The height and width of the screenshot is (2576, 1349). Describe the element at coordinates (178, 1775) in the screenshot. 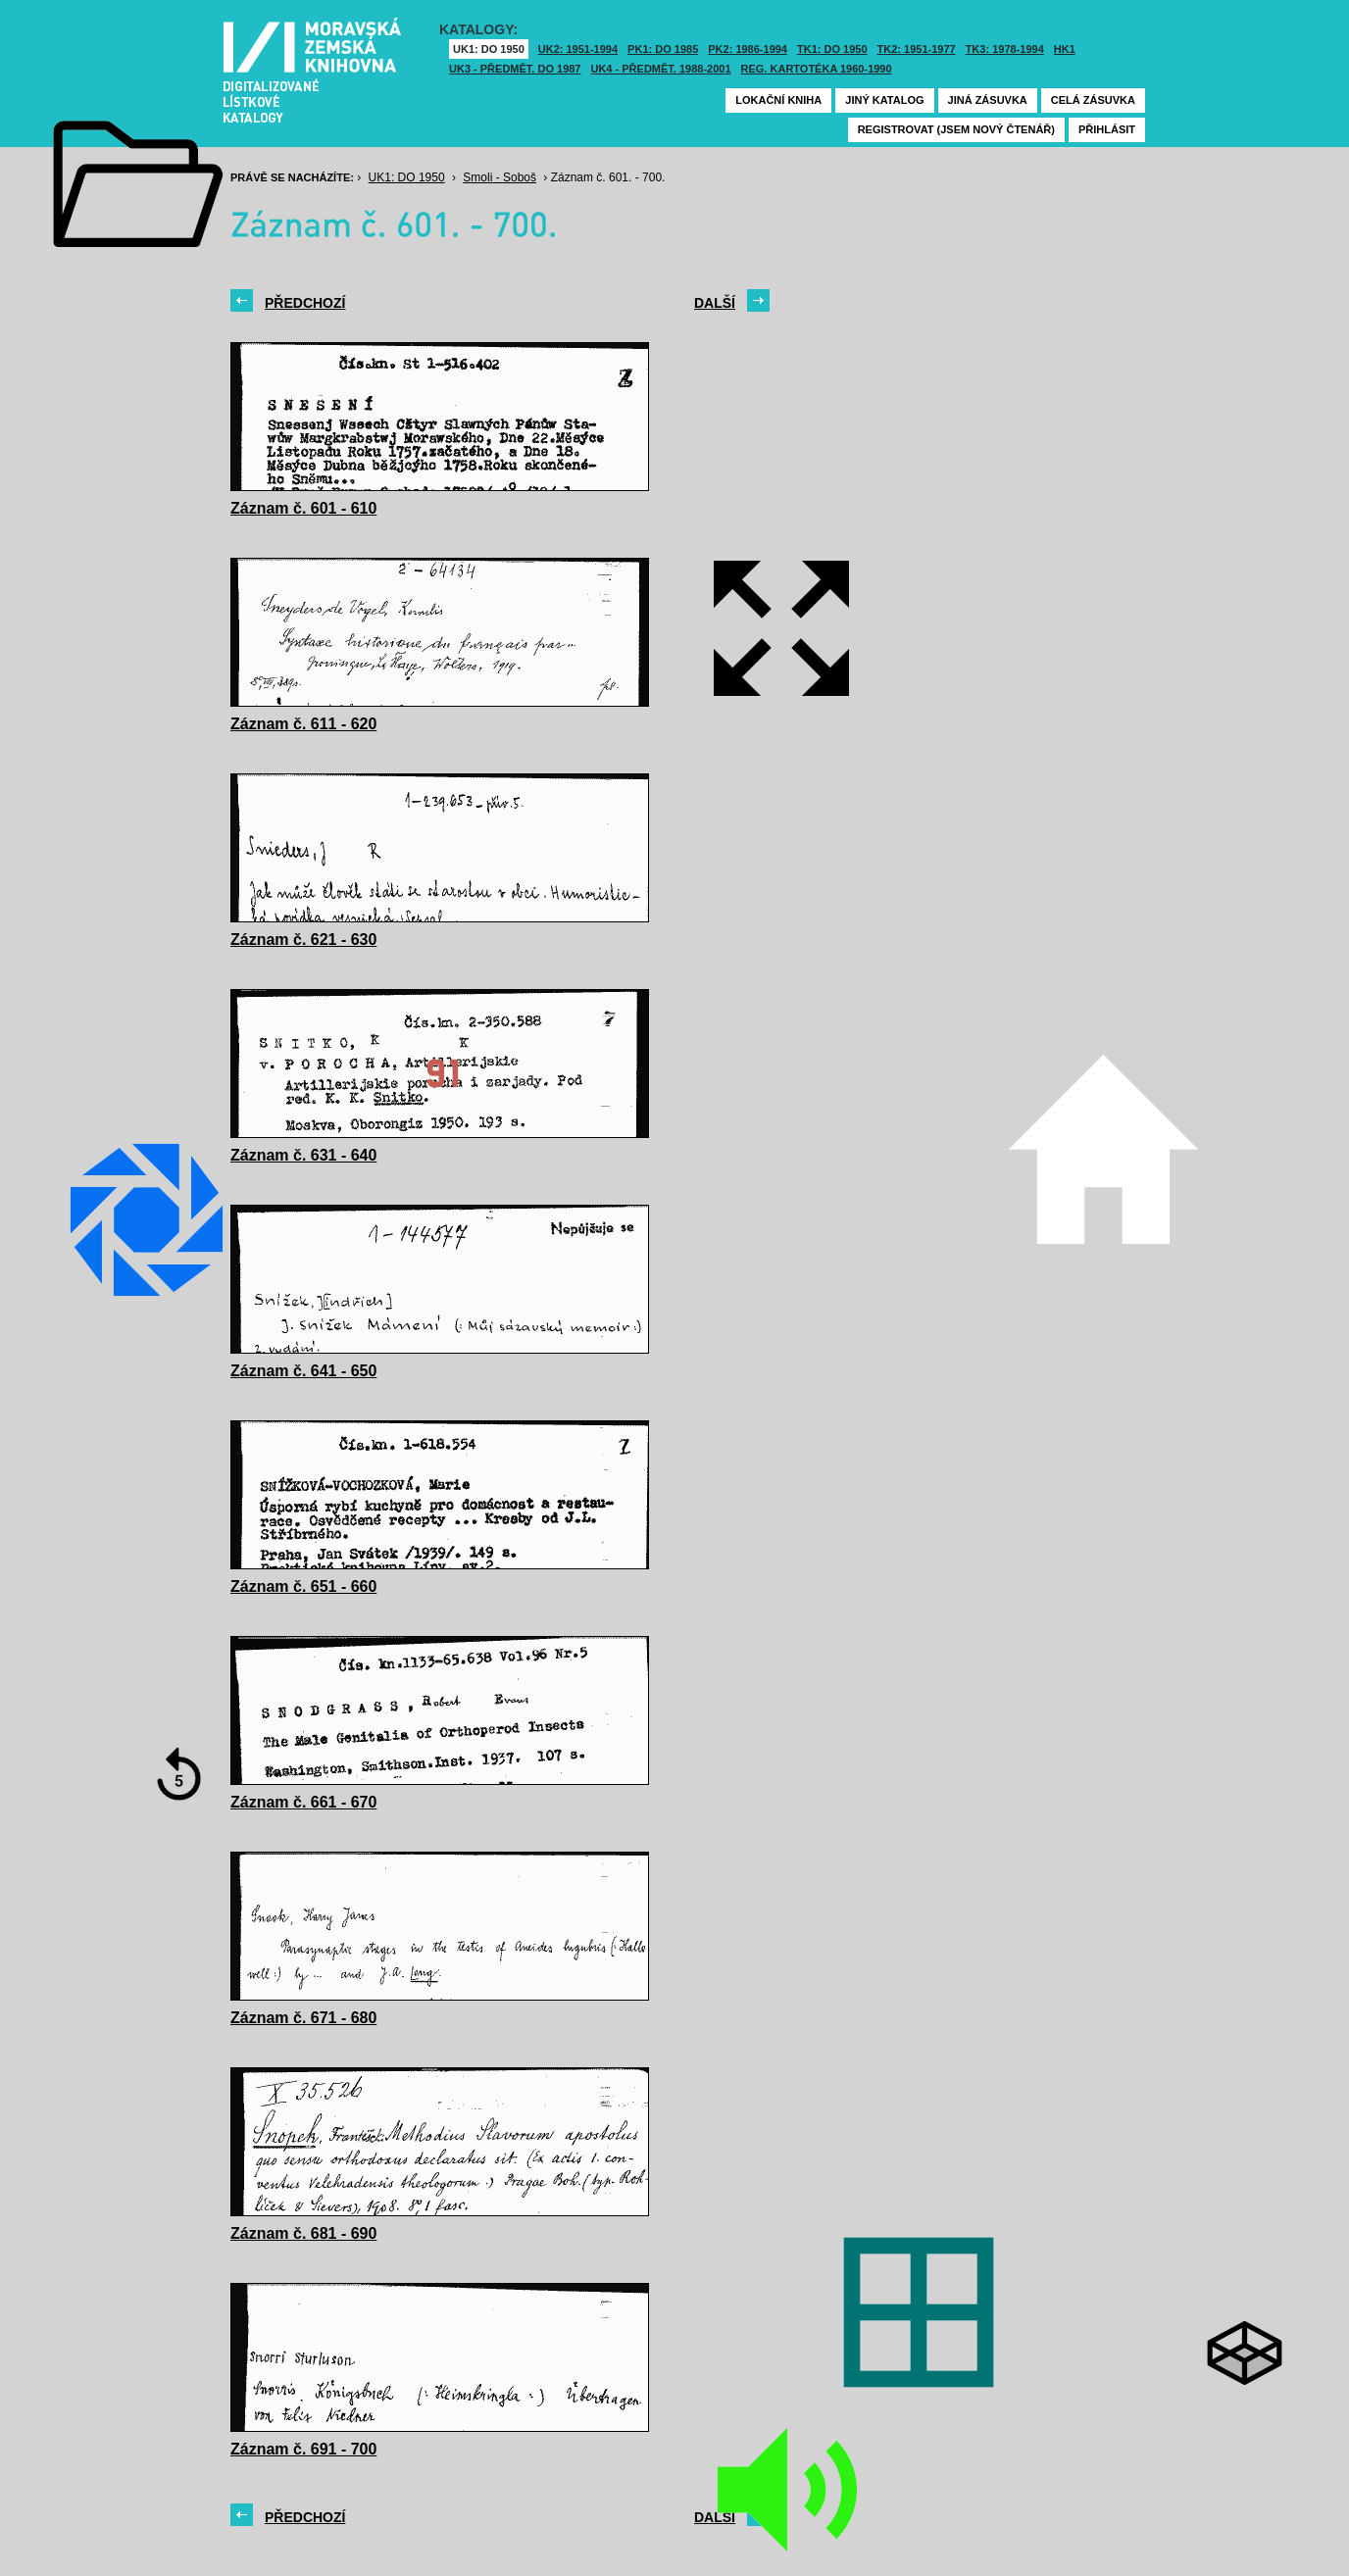

I see `rewind video by 5 seconds` at that location.